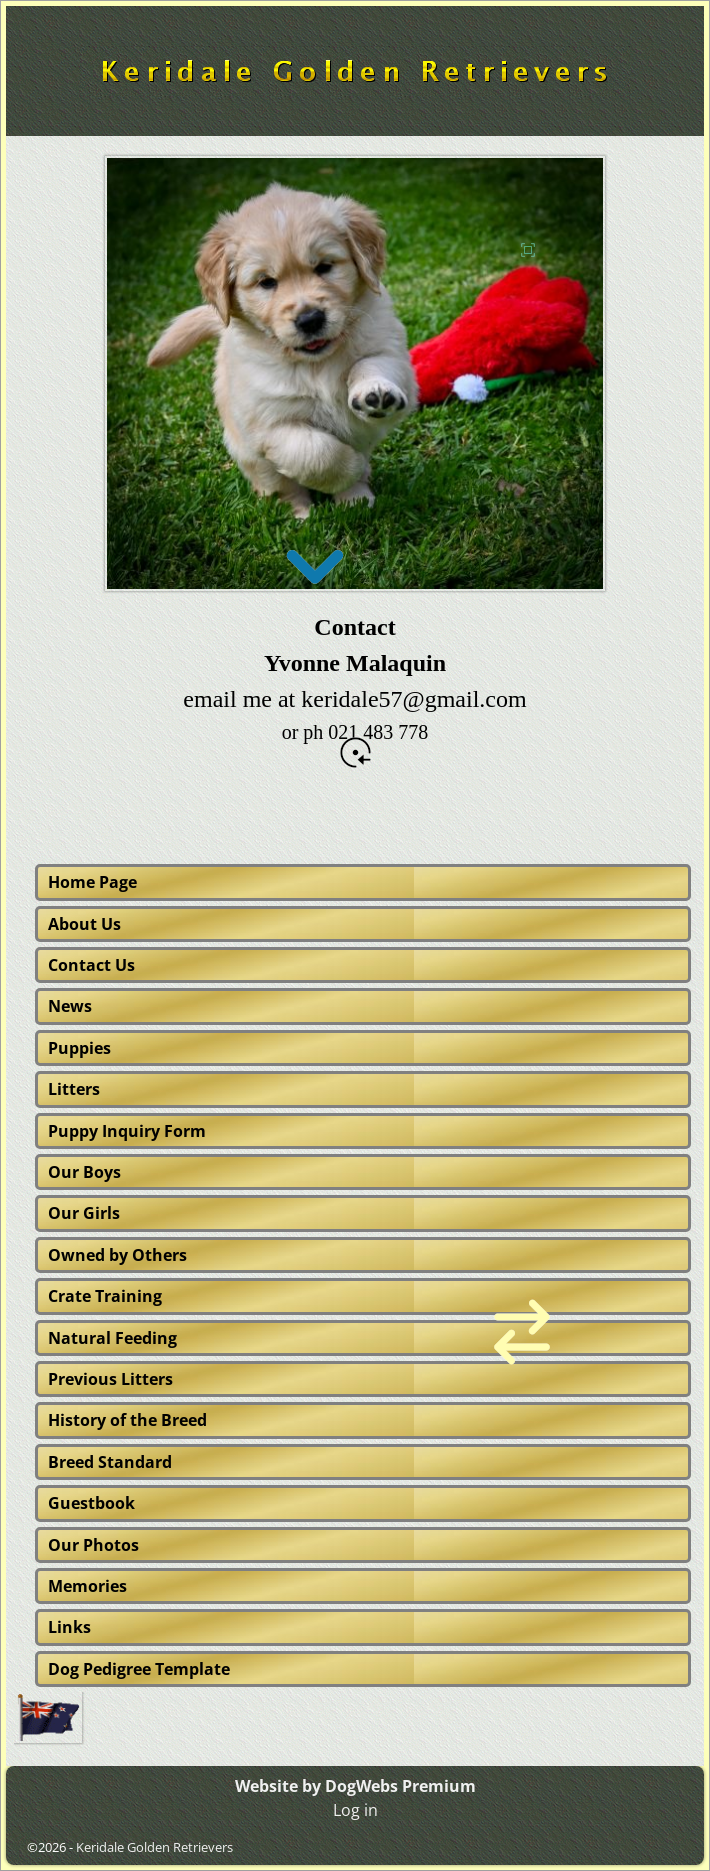  What do you see at coordinates (522, 1332) in the screenshot?
I see `switch between two views or modes` at bounding box center [522, 1332].